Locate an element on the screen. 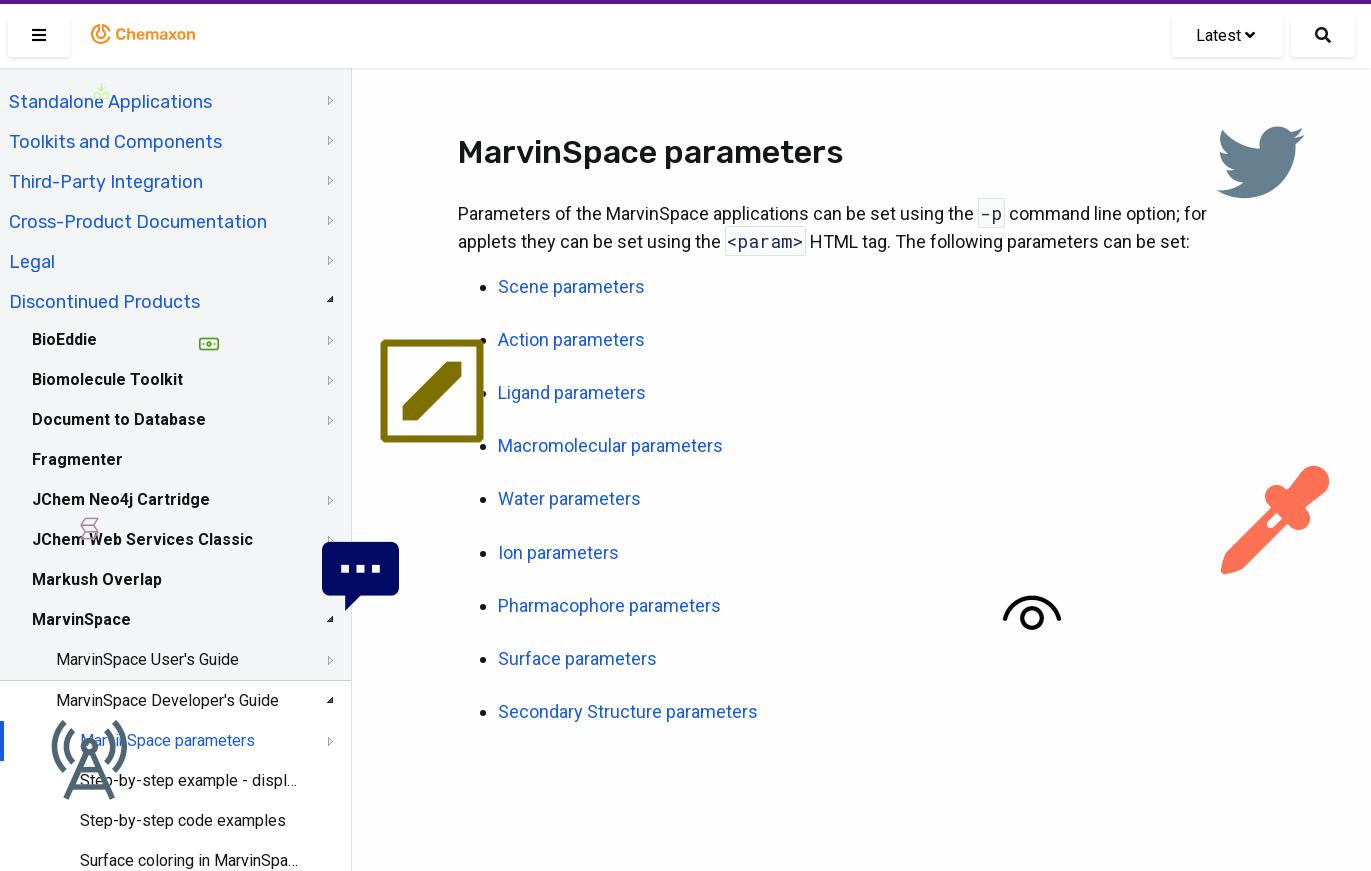  view source map or code mapping is located at coordinates (89, 528).